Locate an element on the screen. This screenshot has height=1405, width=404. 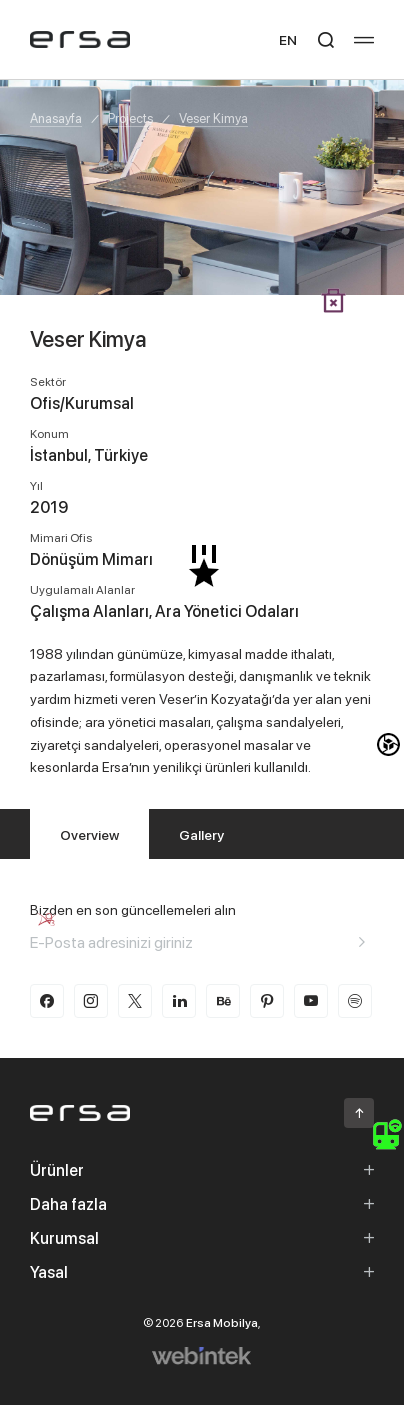
delete selected item is located at coordinates (333, 300).